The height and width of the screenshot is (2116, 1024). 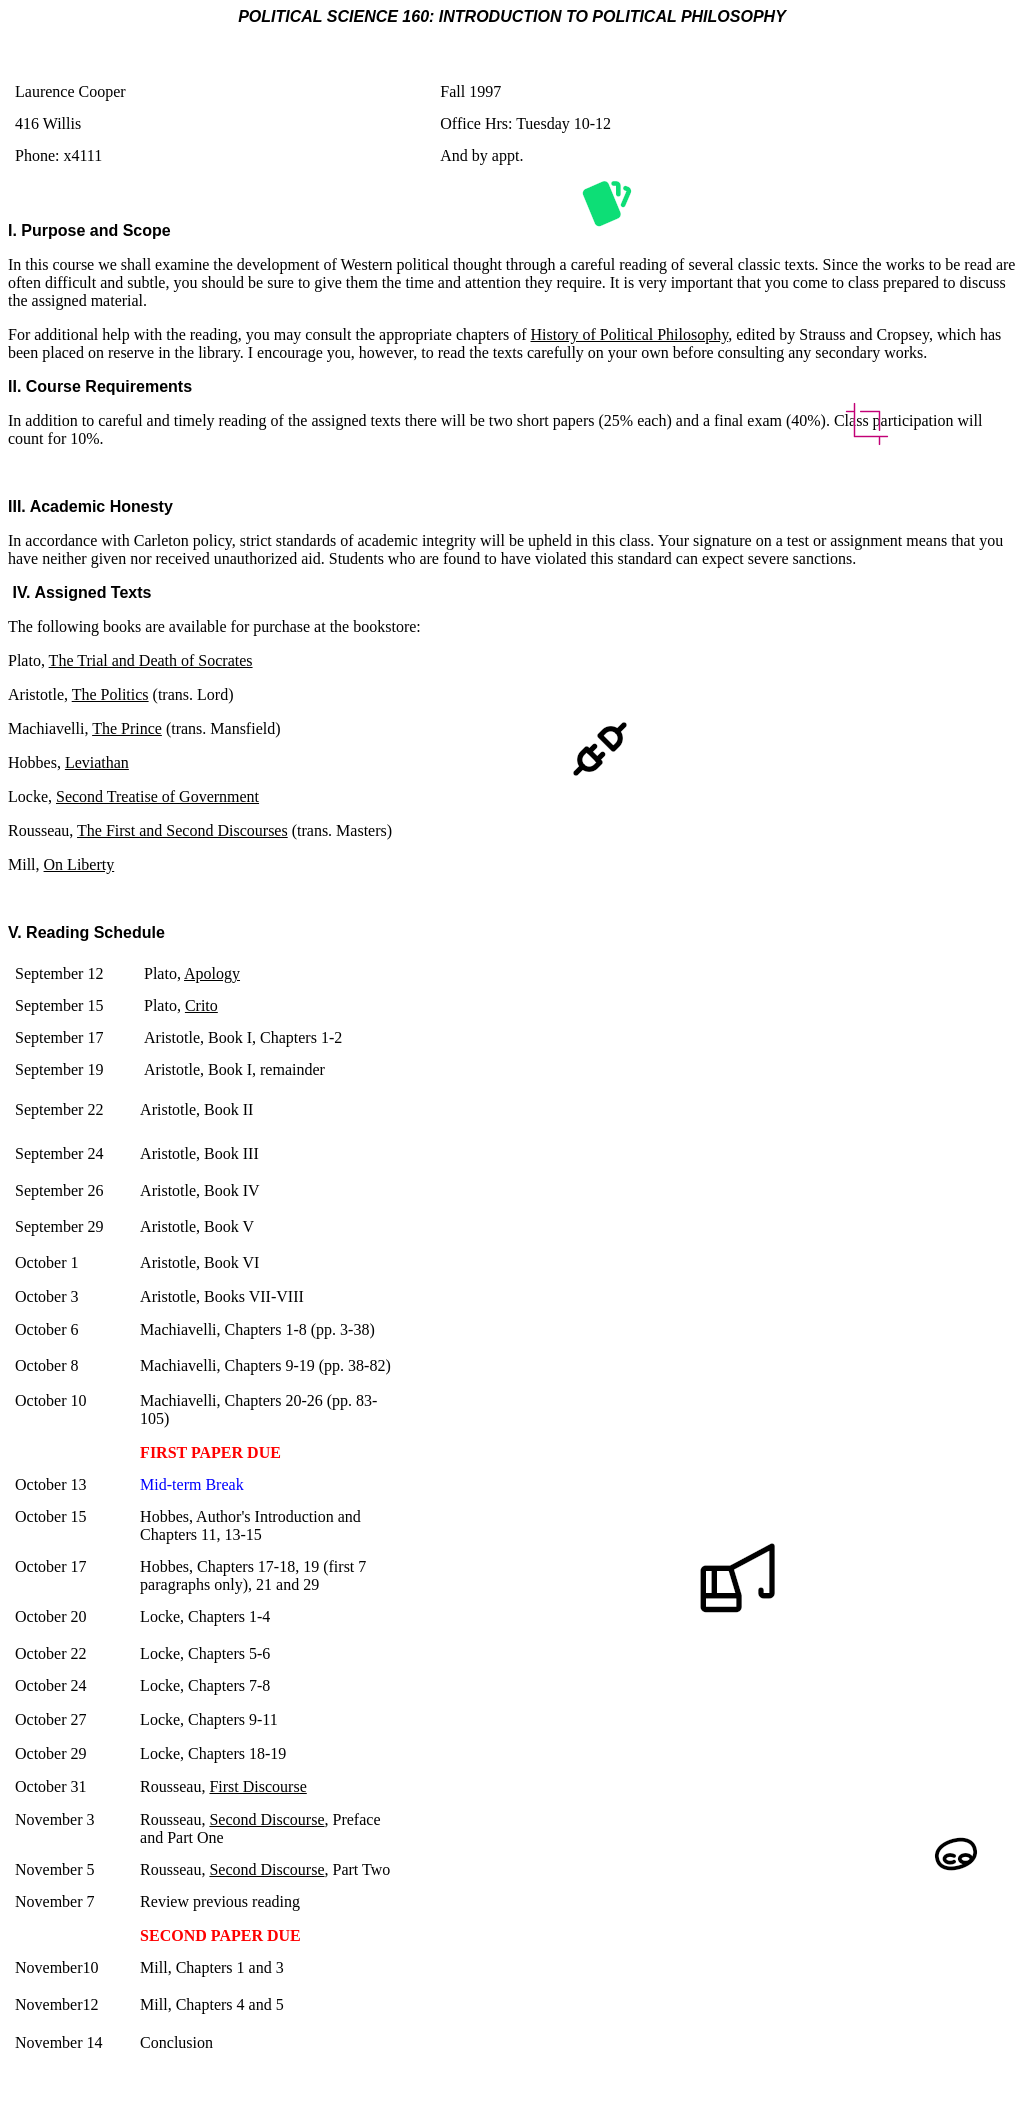 What do you see at coordinates (739, 1582) in the screenshot?
I see `construction or building in progress` at bounding box center [739, 1582].